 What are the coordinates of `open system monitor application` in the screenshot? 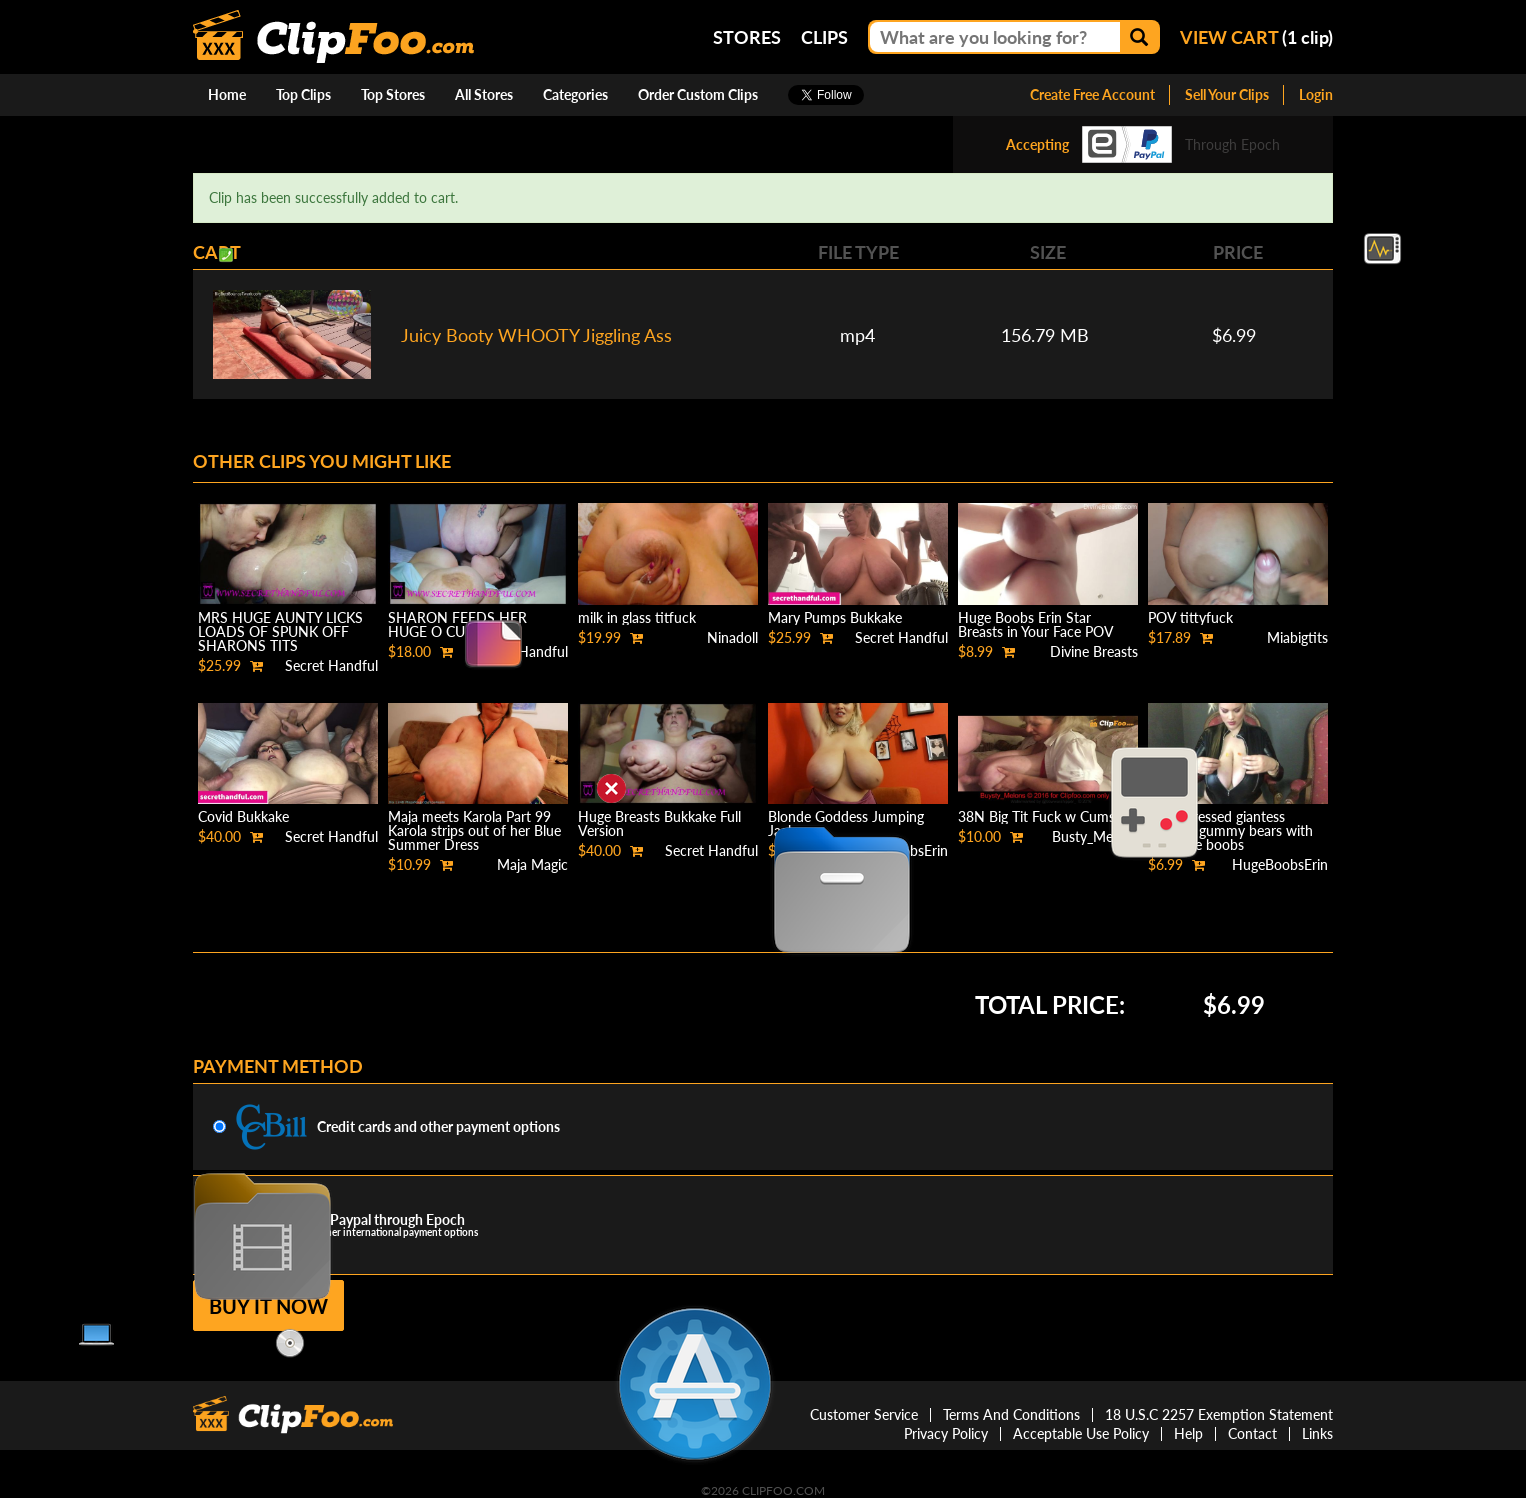 It's located at (1382, 248).